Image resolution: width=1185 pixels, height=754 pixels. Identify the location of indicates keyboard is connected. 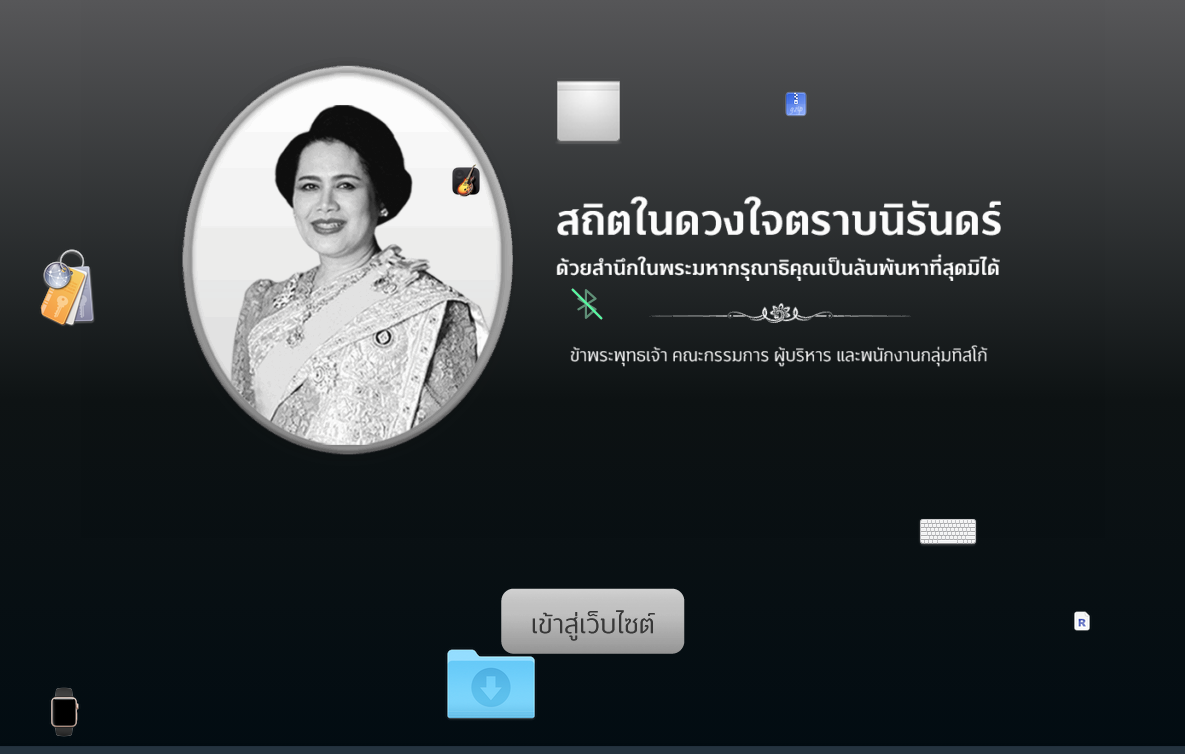
(948, 532).